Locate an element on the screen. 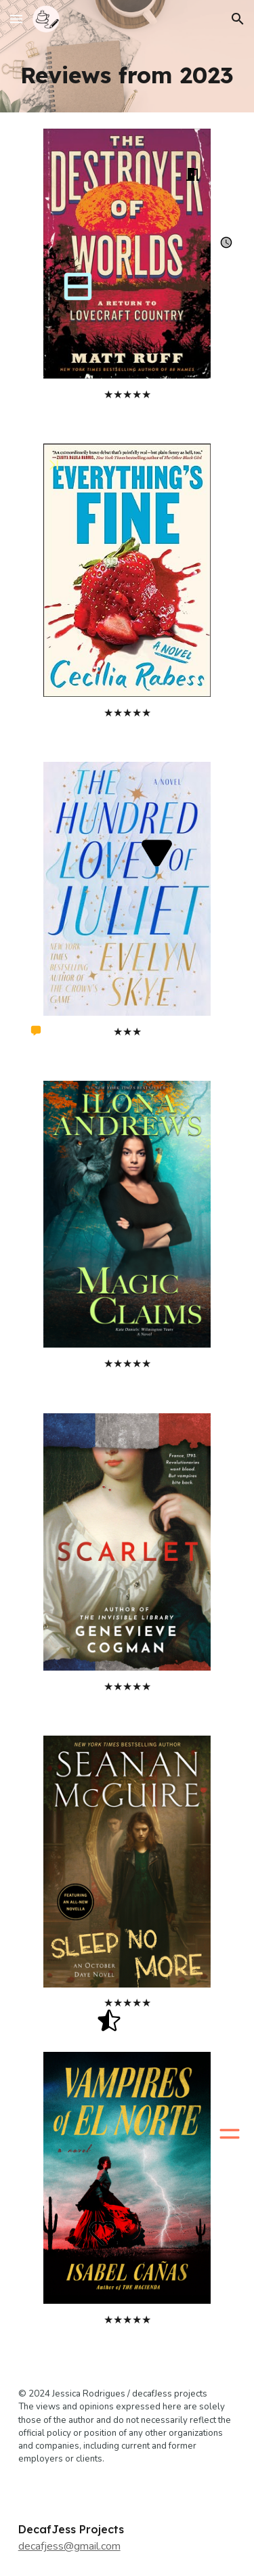 This screenshot has width=254, height=2576. view time or clock settings is located at coordinates (226, 242).